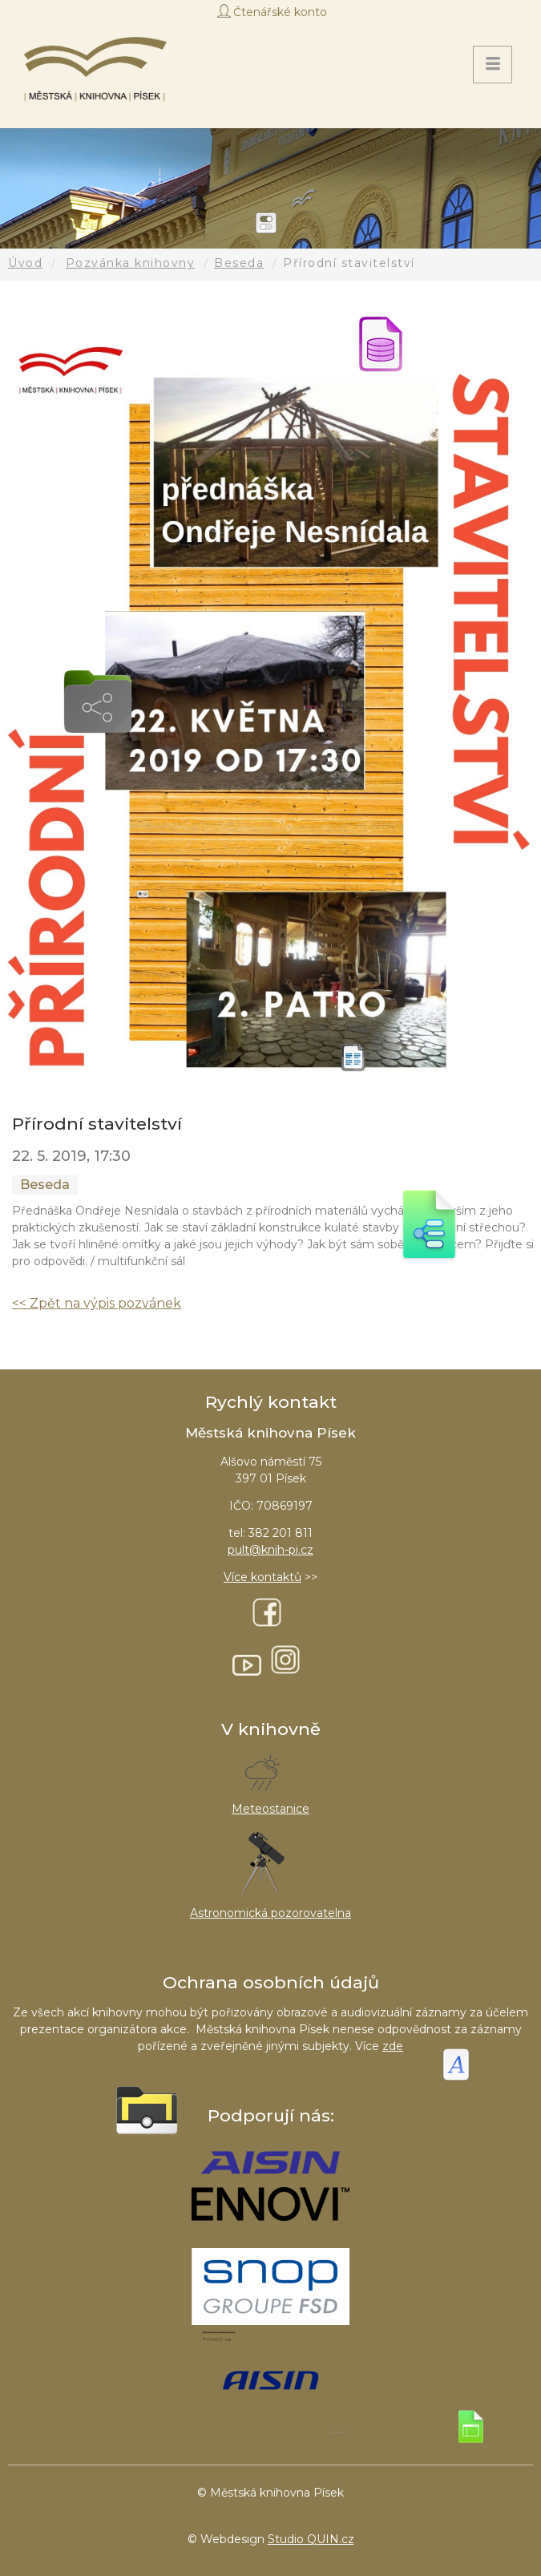 This screenshot has width=541, height=2576. I want to click on minder mind-mapping file type, so click(429, 1225).